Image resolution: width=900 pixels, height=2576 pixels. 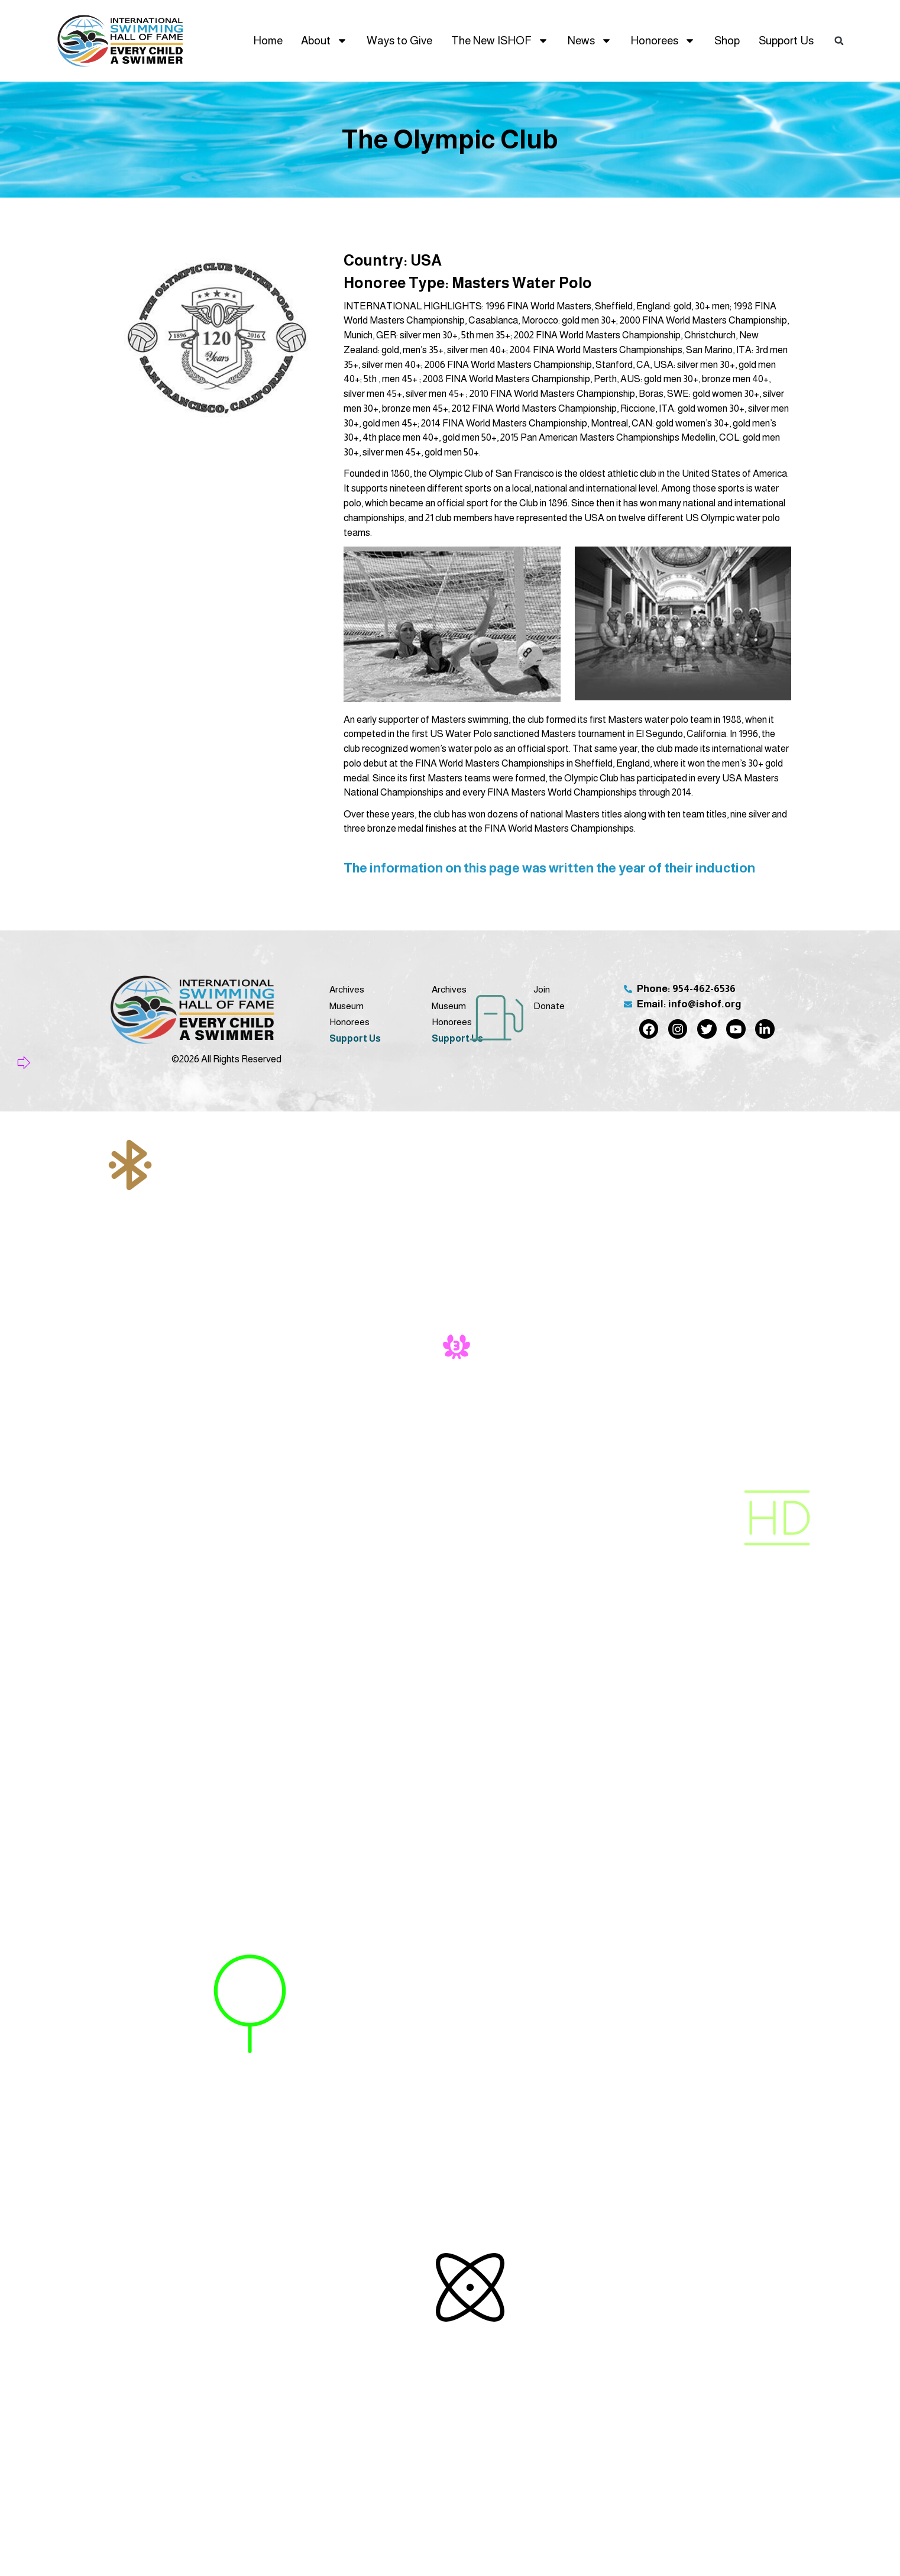 What do you see at coordinates (23, 1062) in the screenshot?
I see `go to next item or step` at bounding box center [23, 1062].